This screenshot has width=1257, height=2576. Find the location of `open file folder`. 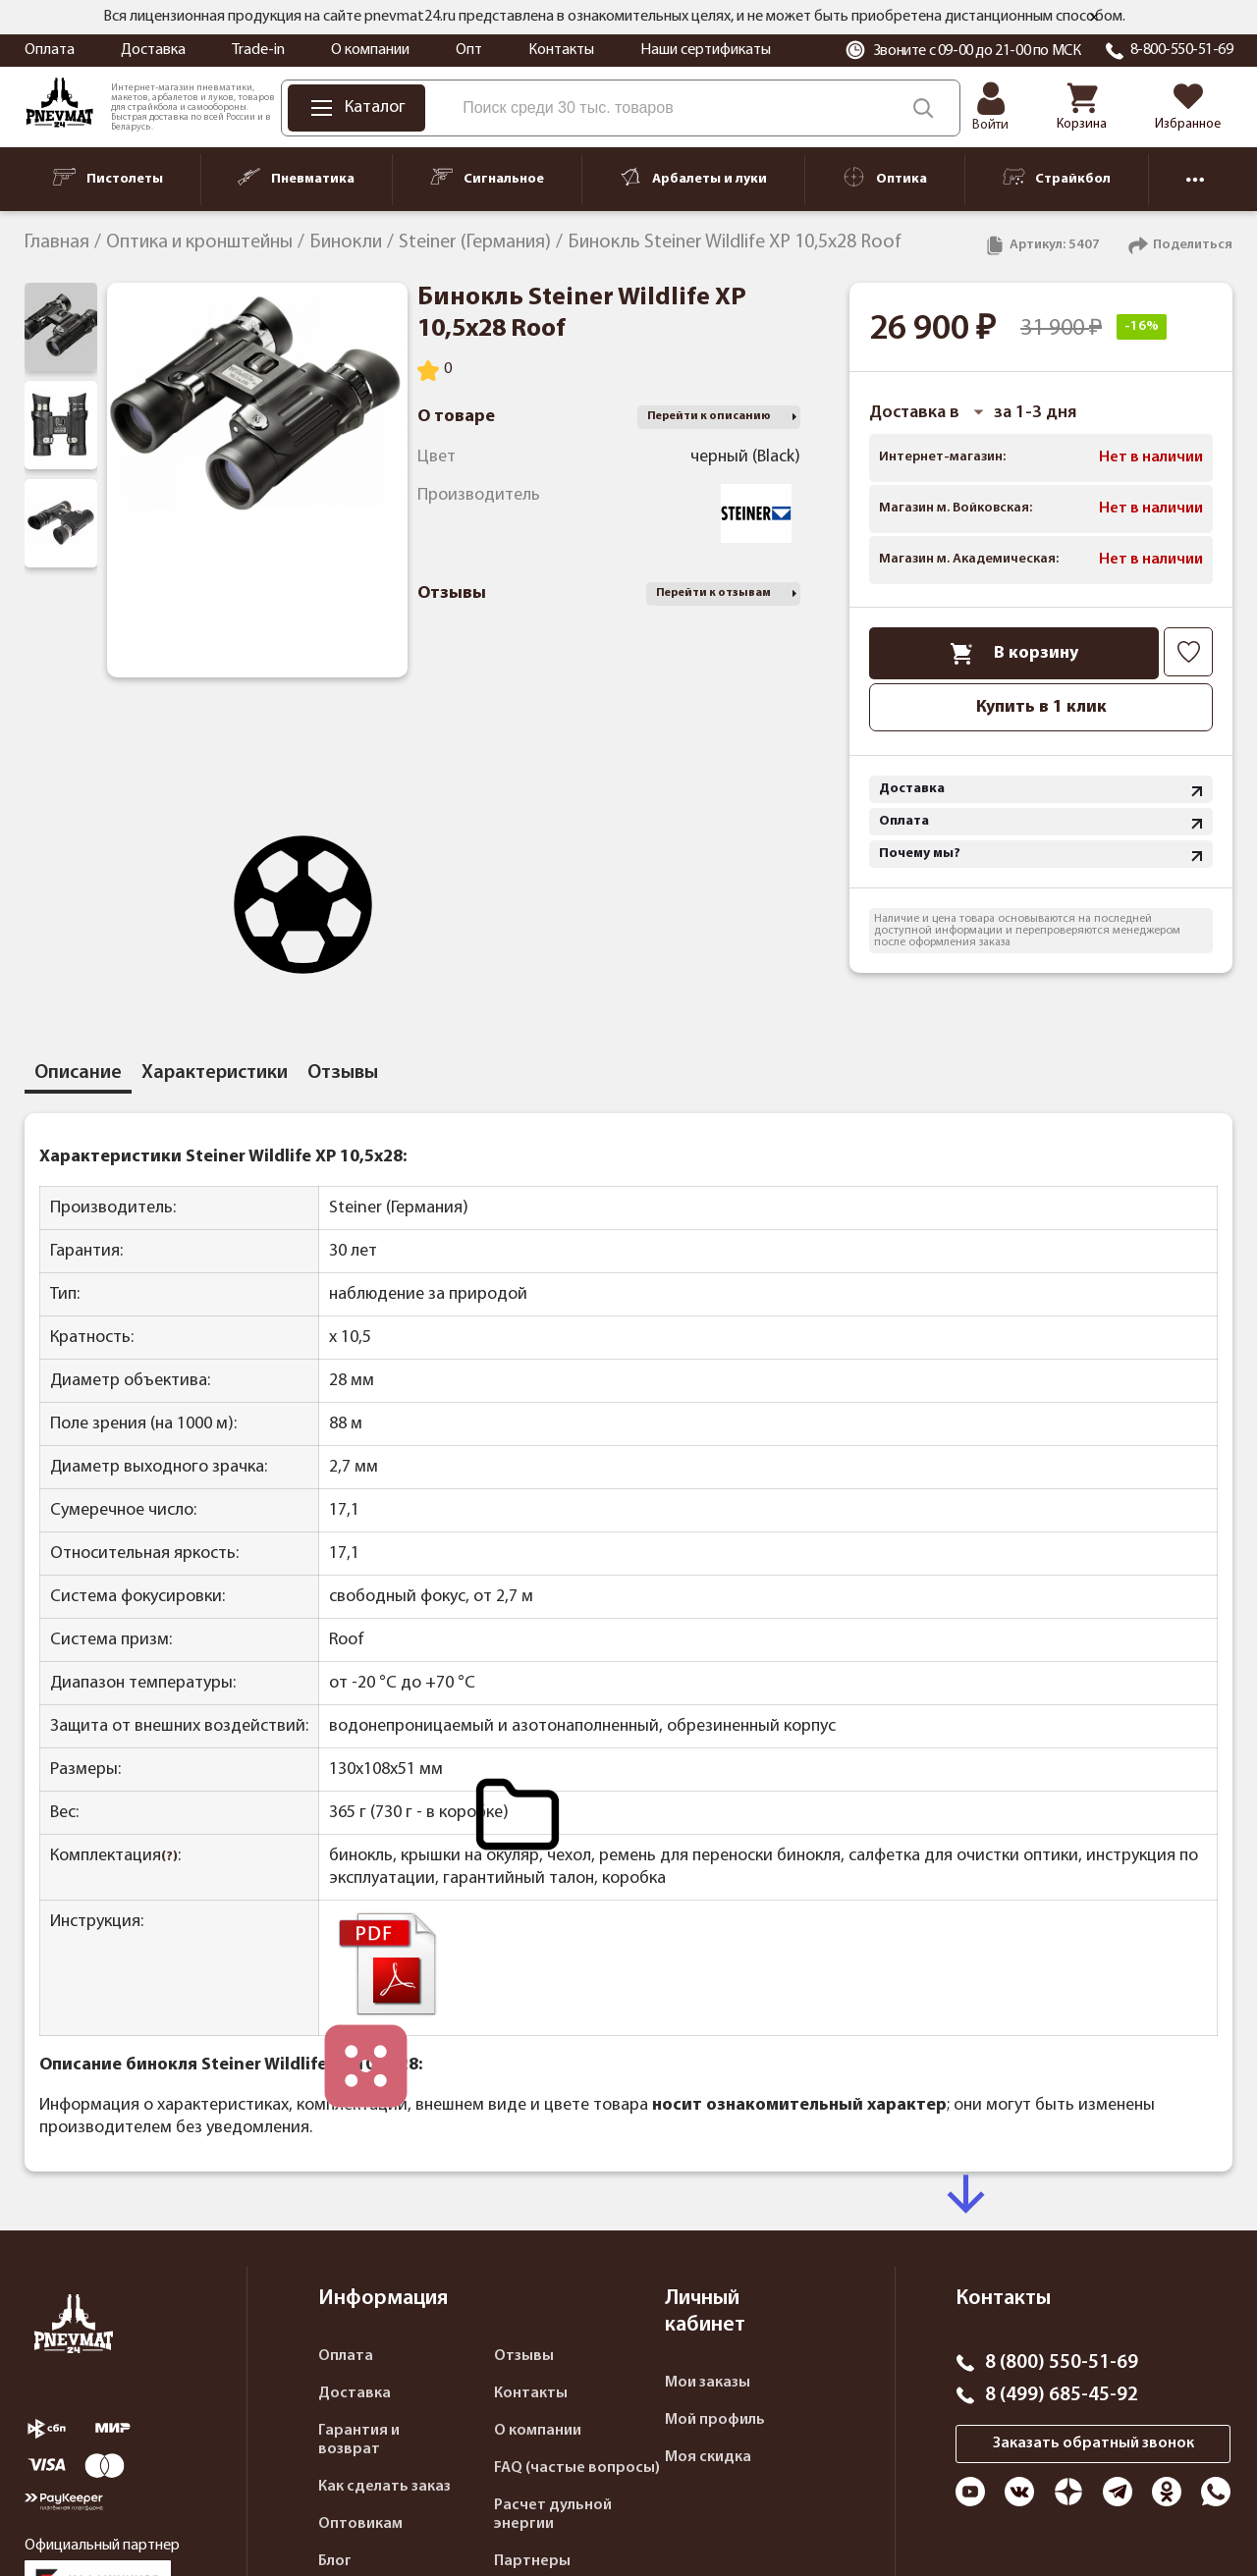

open file folder is located at coordinates (518, 1816).